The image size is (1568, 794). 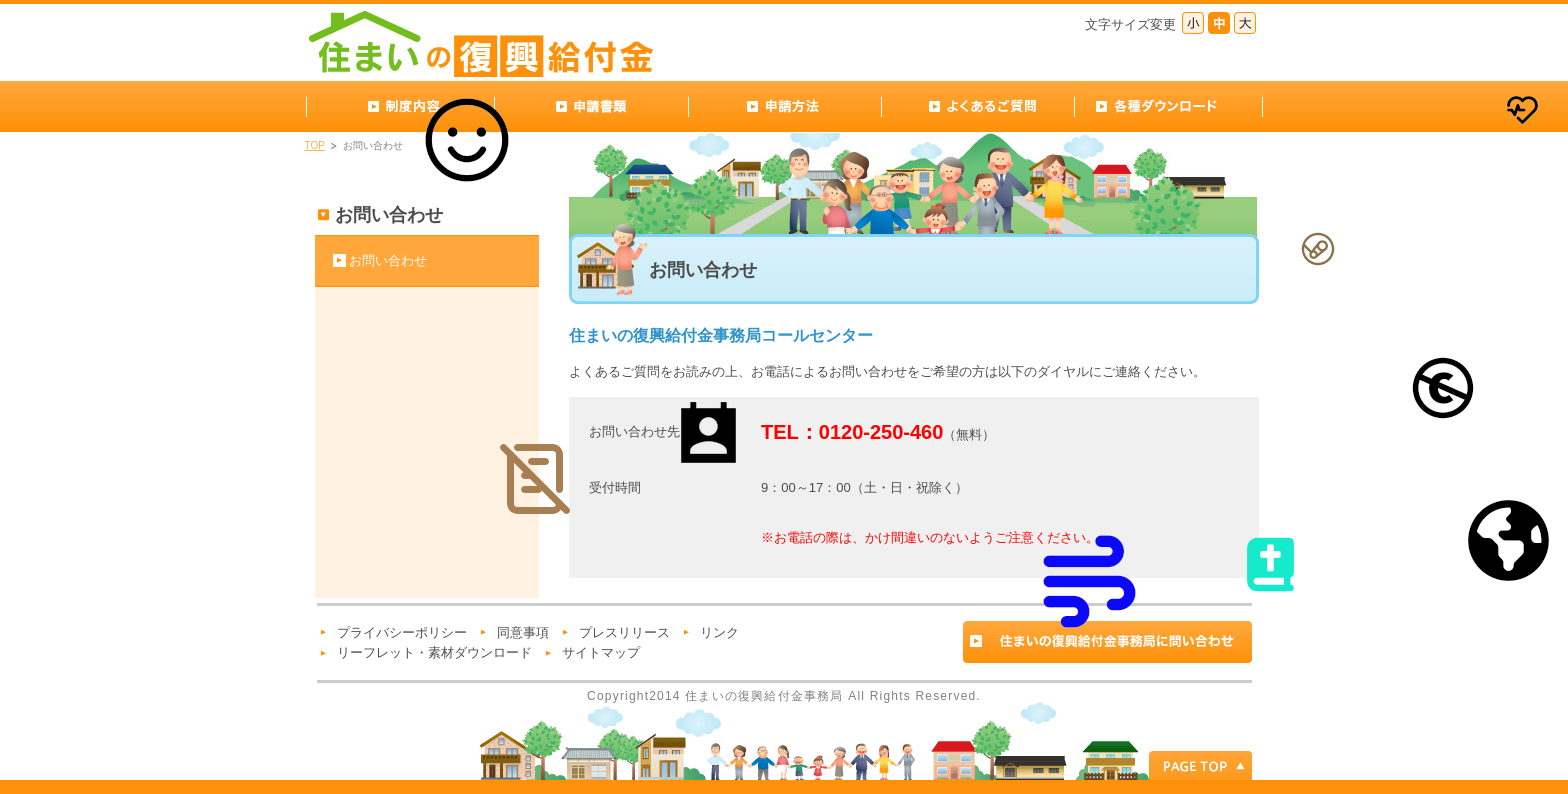 I want to click on open Steam gaming platform, so click(x=1318, y=249).